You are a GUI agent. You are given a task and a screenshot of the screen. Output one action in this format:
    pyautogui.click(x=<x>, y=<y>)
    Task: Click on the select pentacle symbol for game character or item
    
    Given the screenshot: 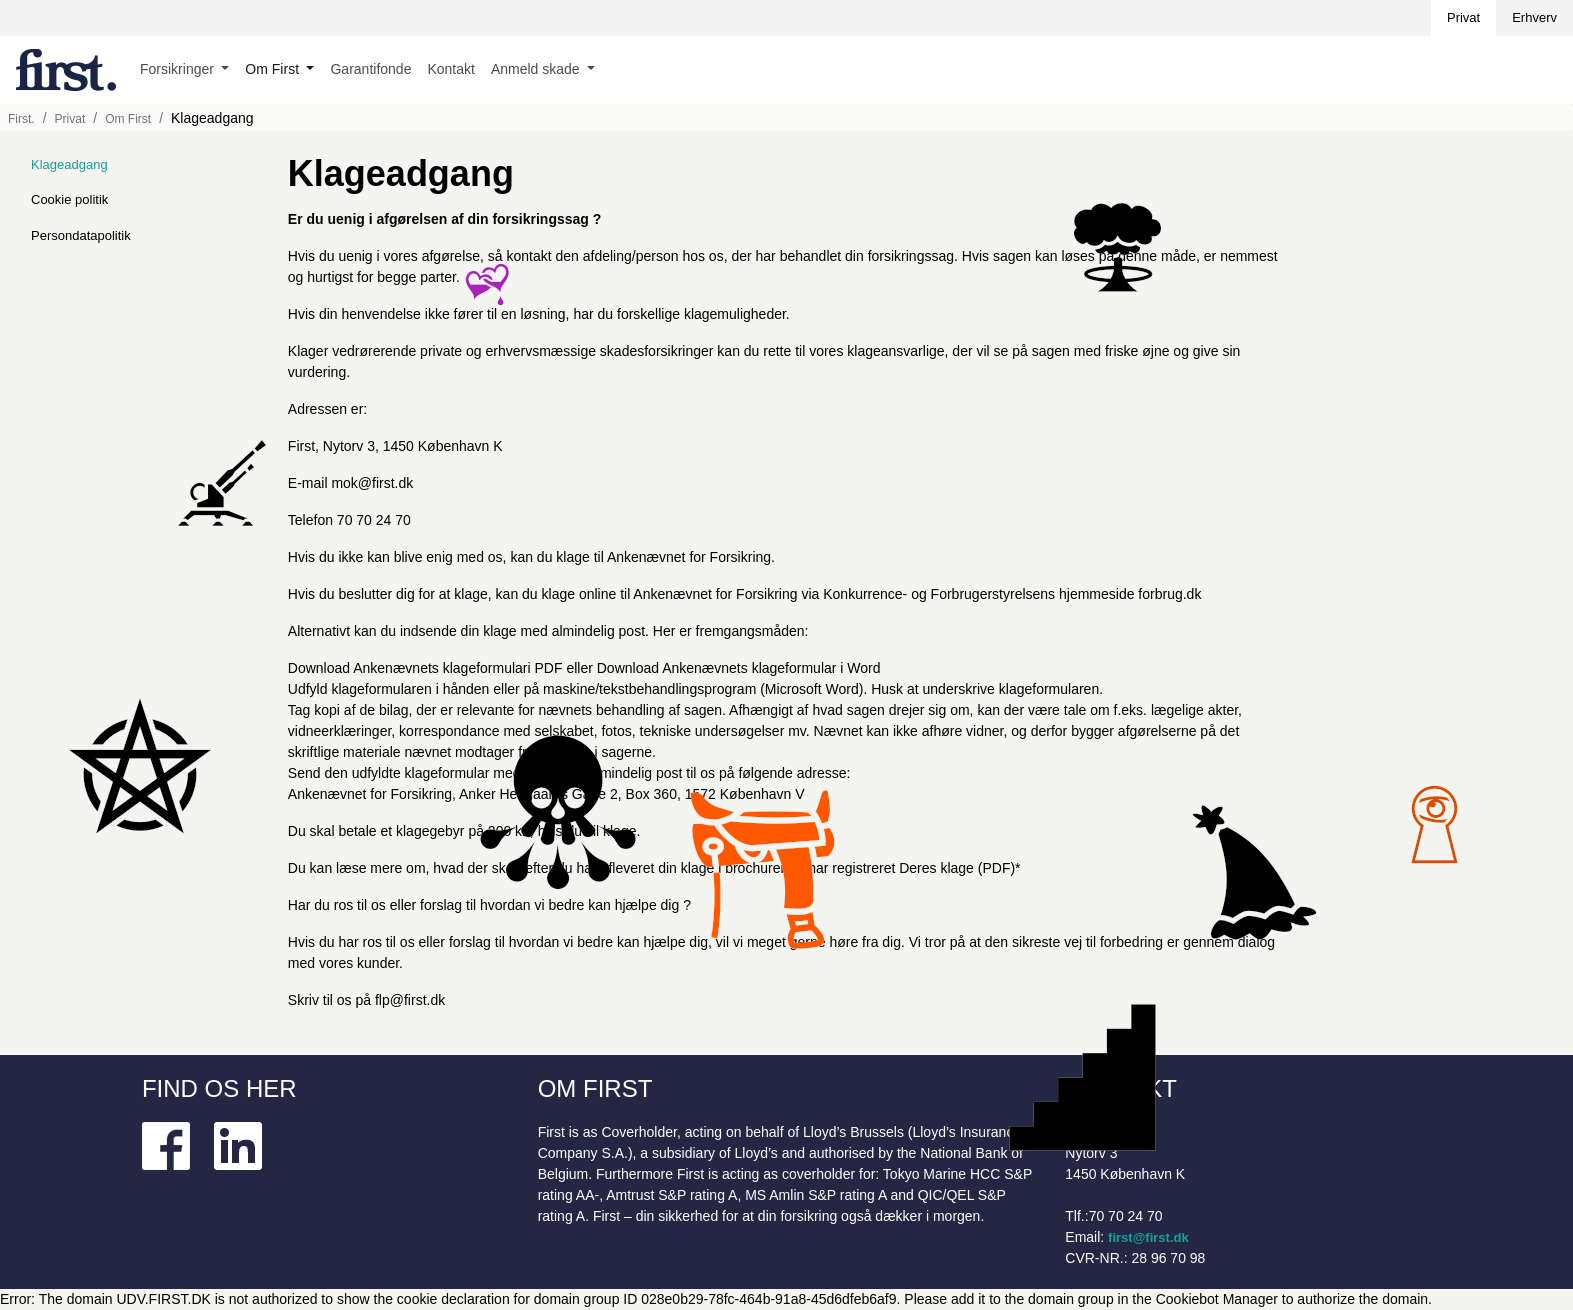 What is the action you would take?
    pyautogui.click(x=140, y=766)
    